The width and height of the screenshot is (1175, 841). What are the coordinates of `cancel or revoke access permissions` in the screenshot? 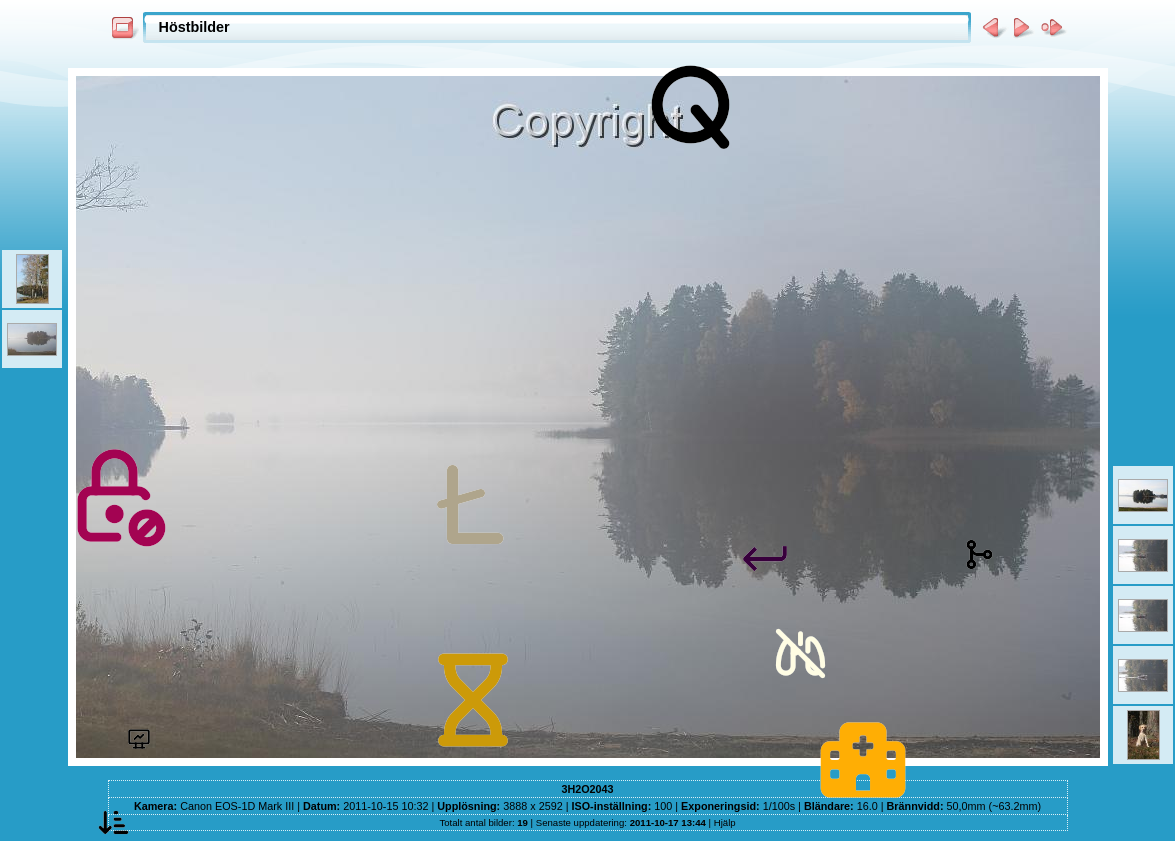 It's located at (114, 495).